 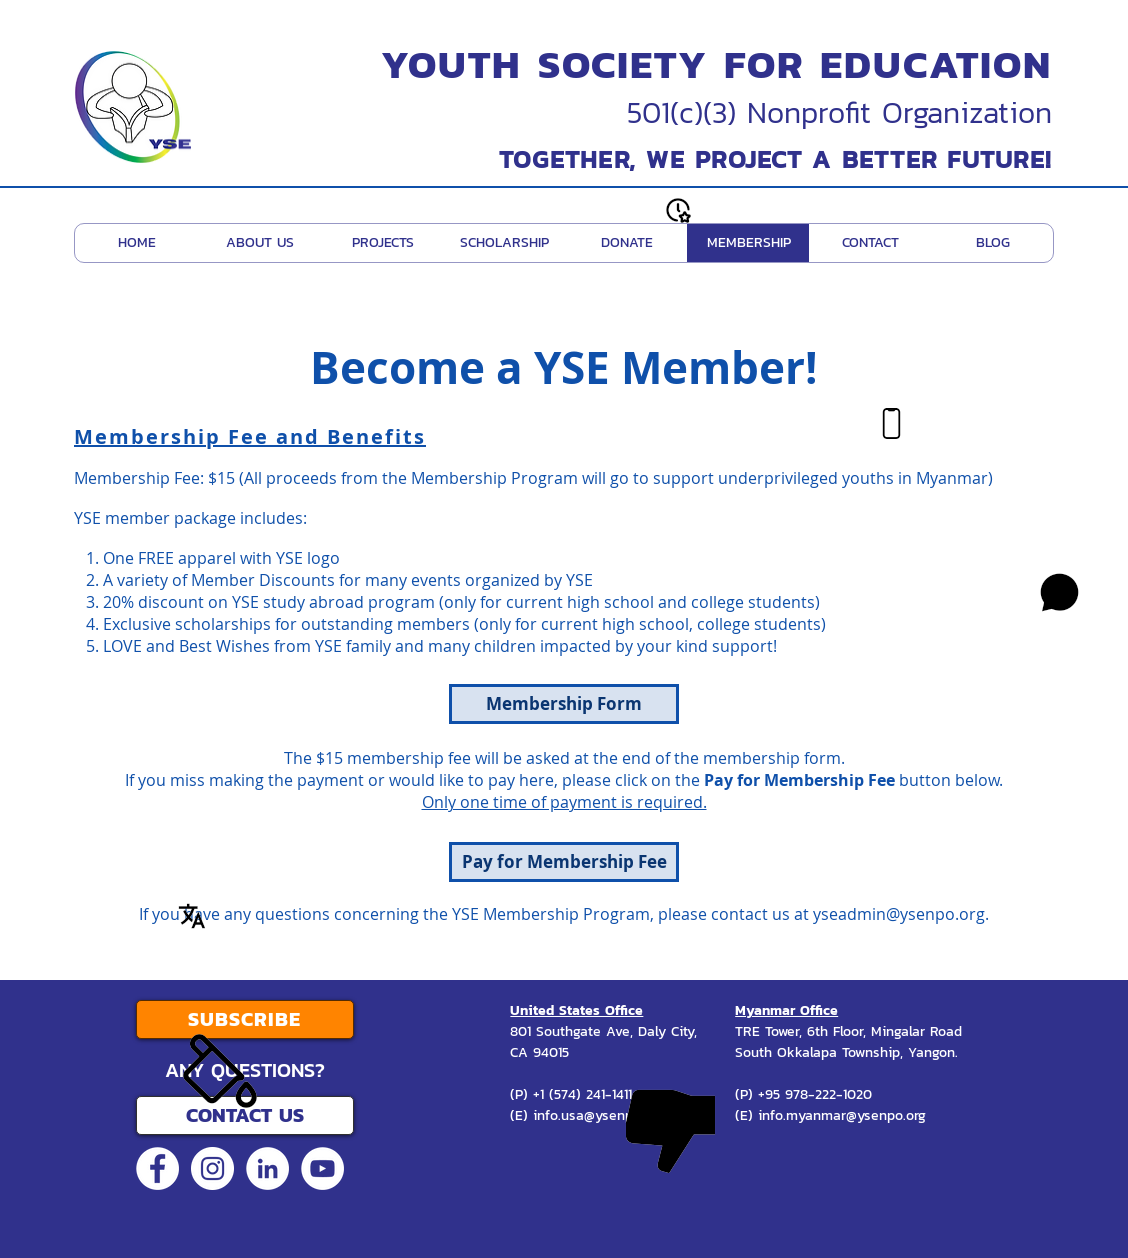 I want to click on open chat or messaging, so click(x=1059, y=592).